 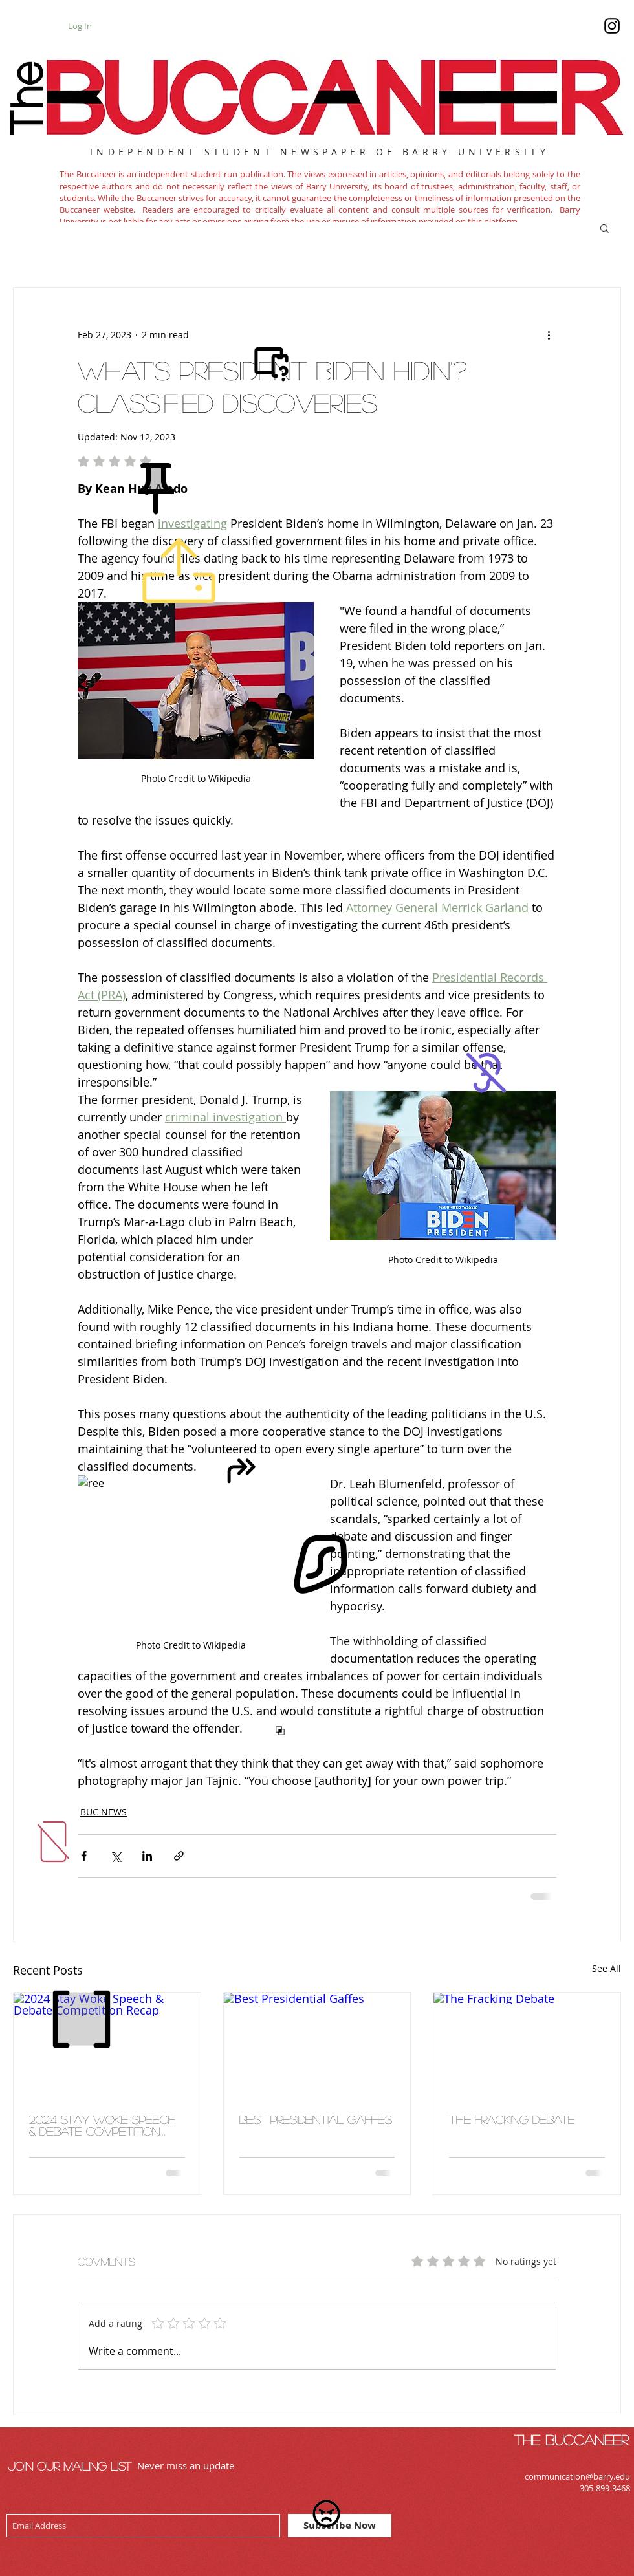 What do you see at coordinates (271, 362) in the screenshot?
I see `get help with connected devices` at bounding box center [271, 362].